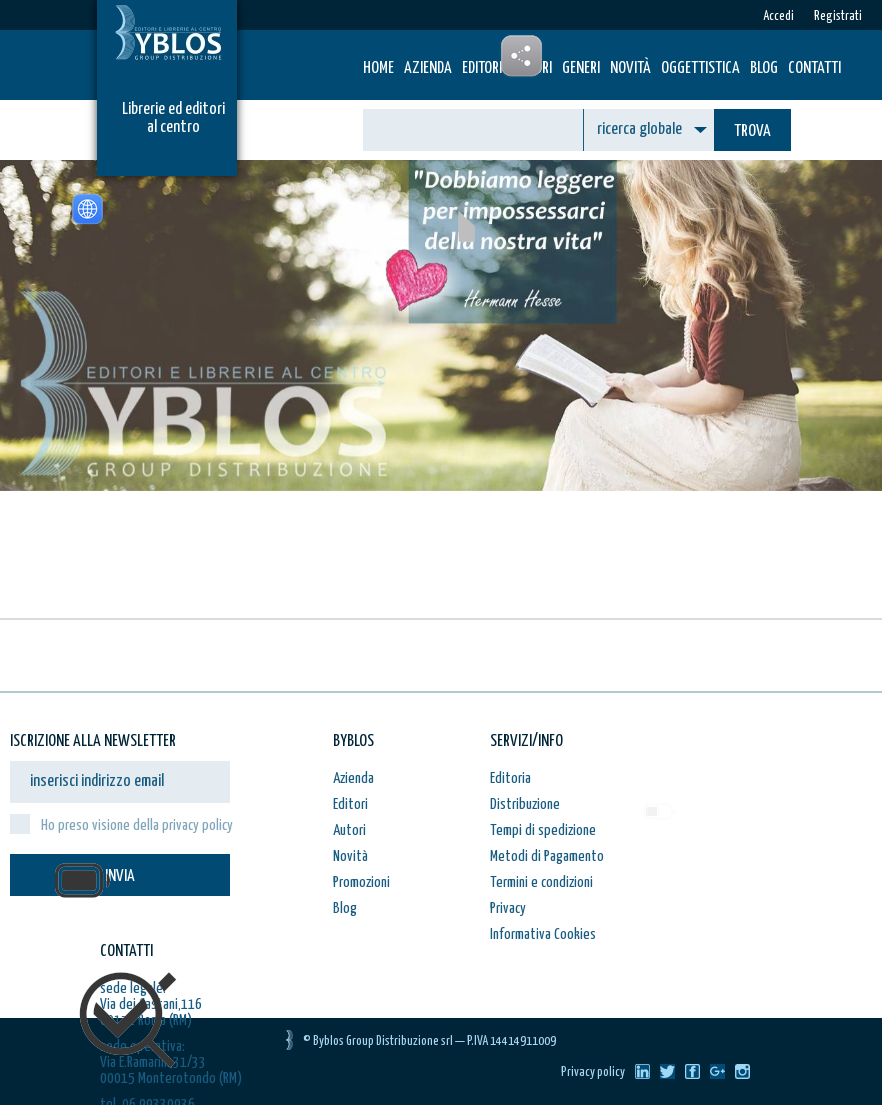  Describe the element at coordinates (128, 1020) in the screenshot. I see `open system configuration or setup assistant` at that location.